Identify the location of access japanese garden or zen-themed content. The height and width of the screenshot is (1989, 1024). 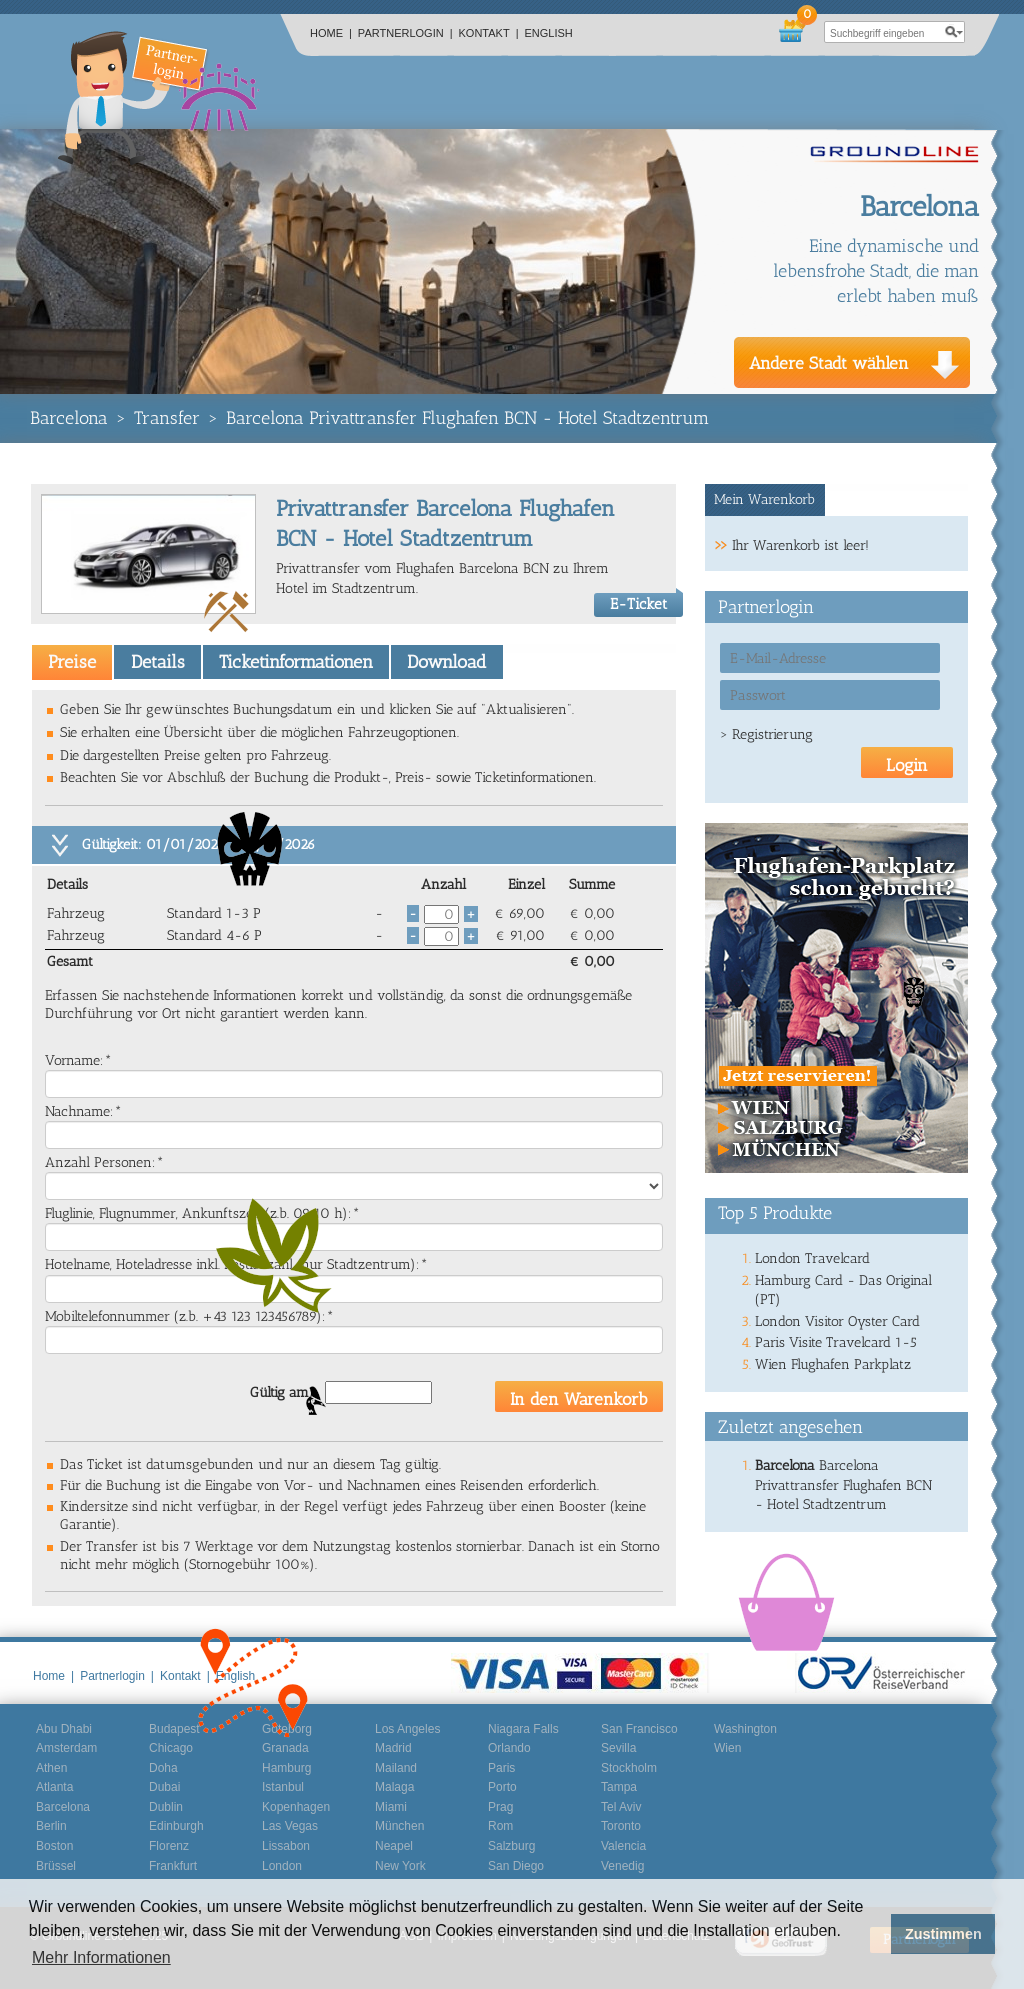
(219, 90).